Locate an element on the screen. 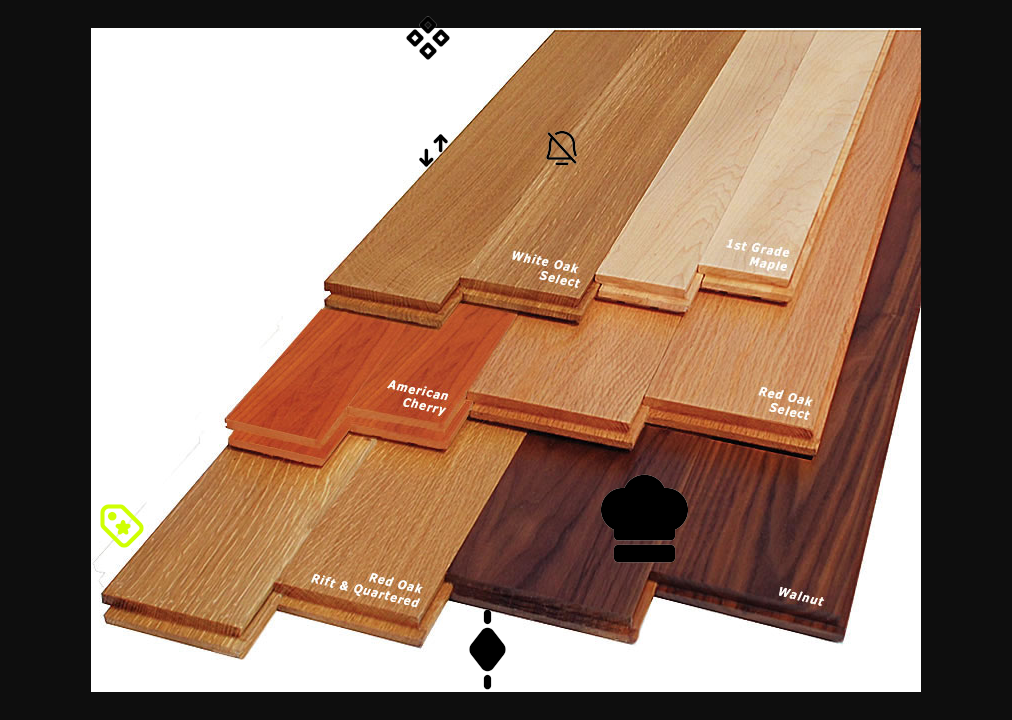  browse recipes or cooking content is located at coordinates (644, 518).